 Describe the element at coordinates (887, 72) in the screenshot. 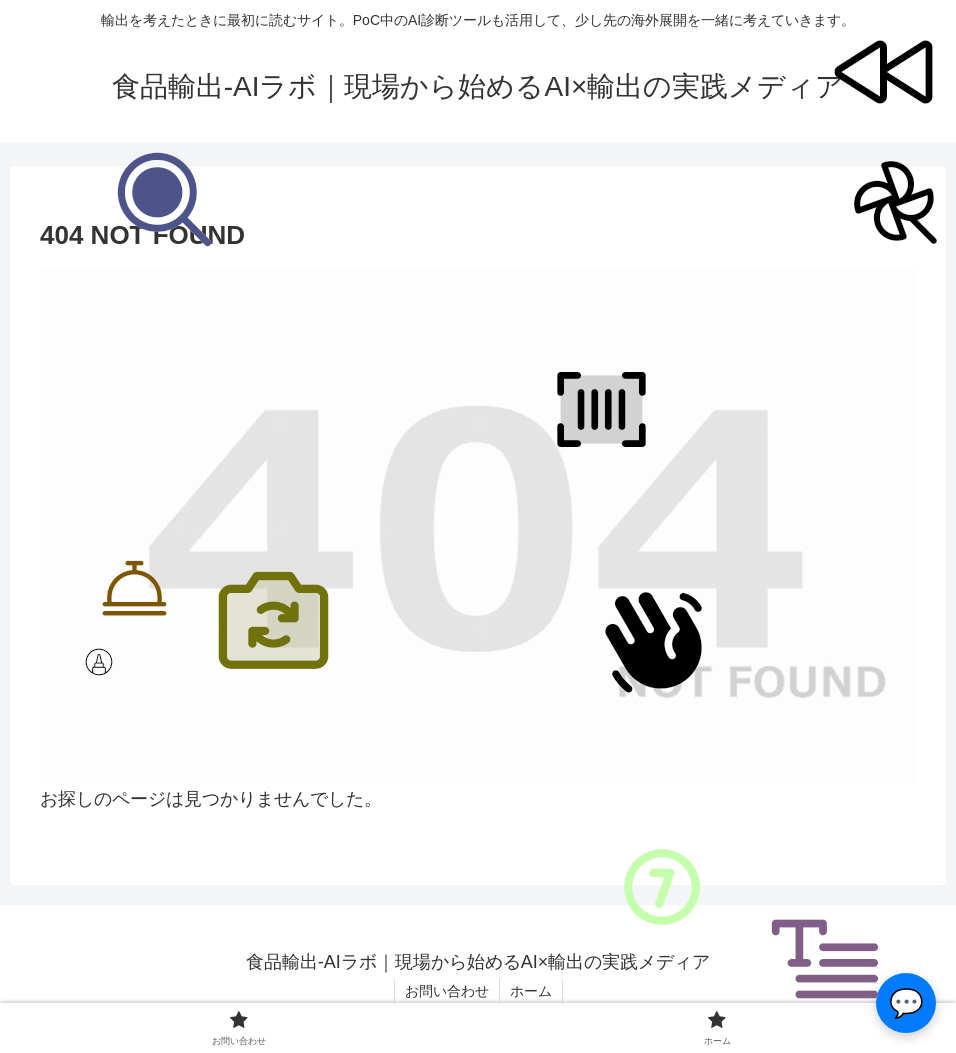

I see `rewind media or skip backward` at that location.